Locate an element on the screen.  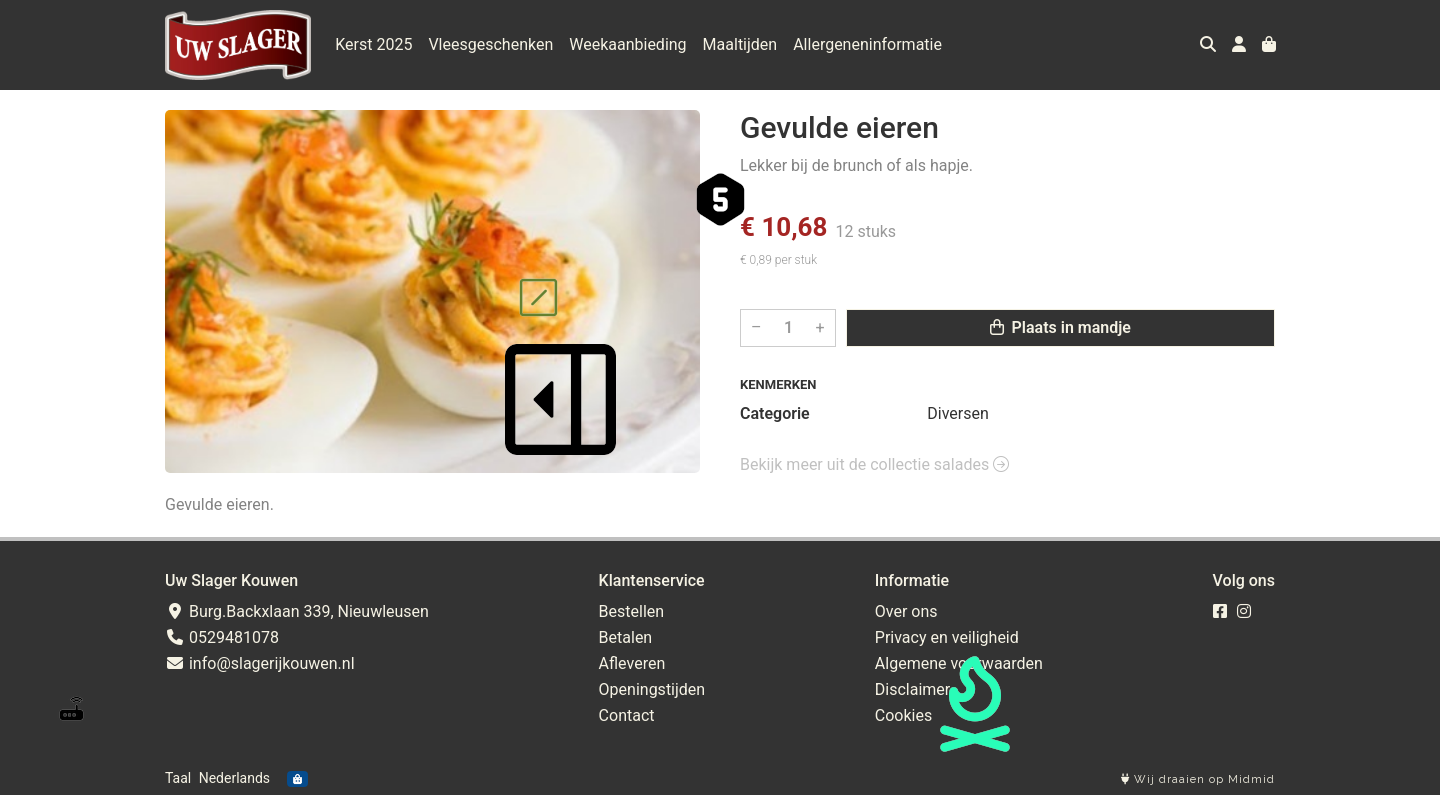
indicates an ignored file in a diff view is located at coordinates (538, 297).